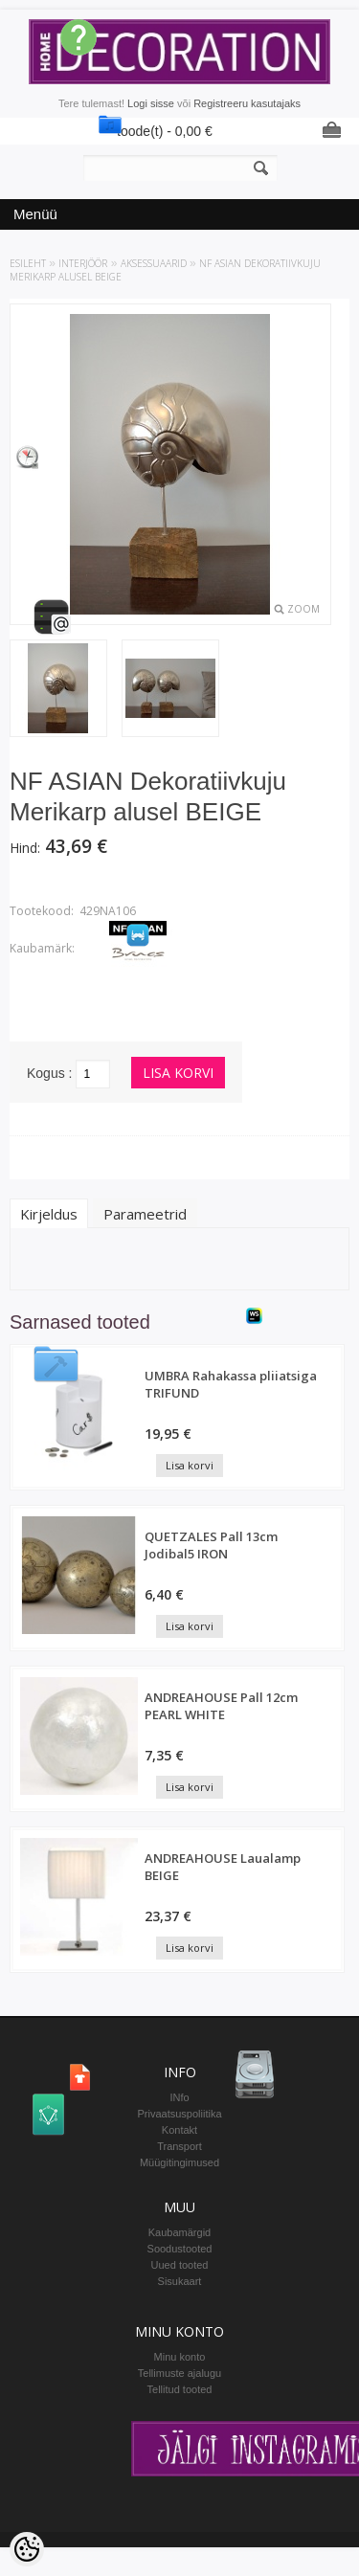 This screenshot has height=2576, width=359. I want to click on vector graphics template file, so click(48, 2115).